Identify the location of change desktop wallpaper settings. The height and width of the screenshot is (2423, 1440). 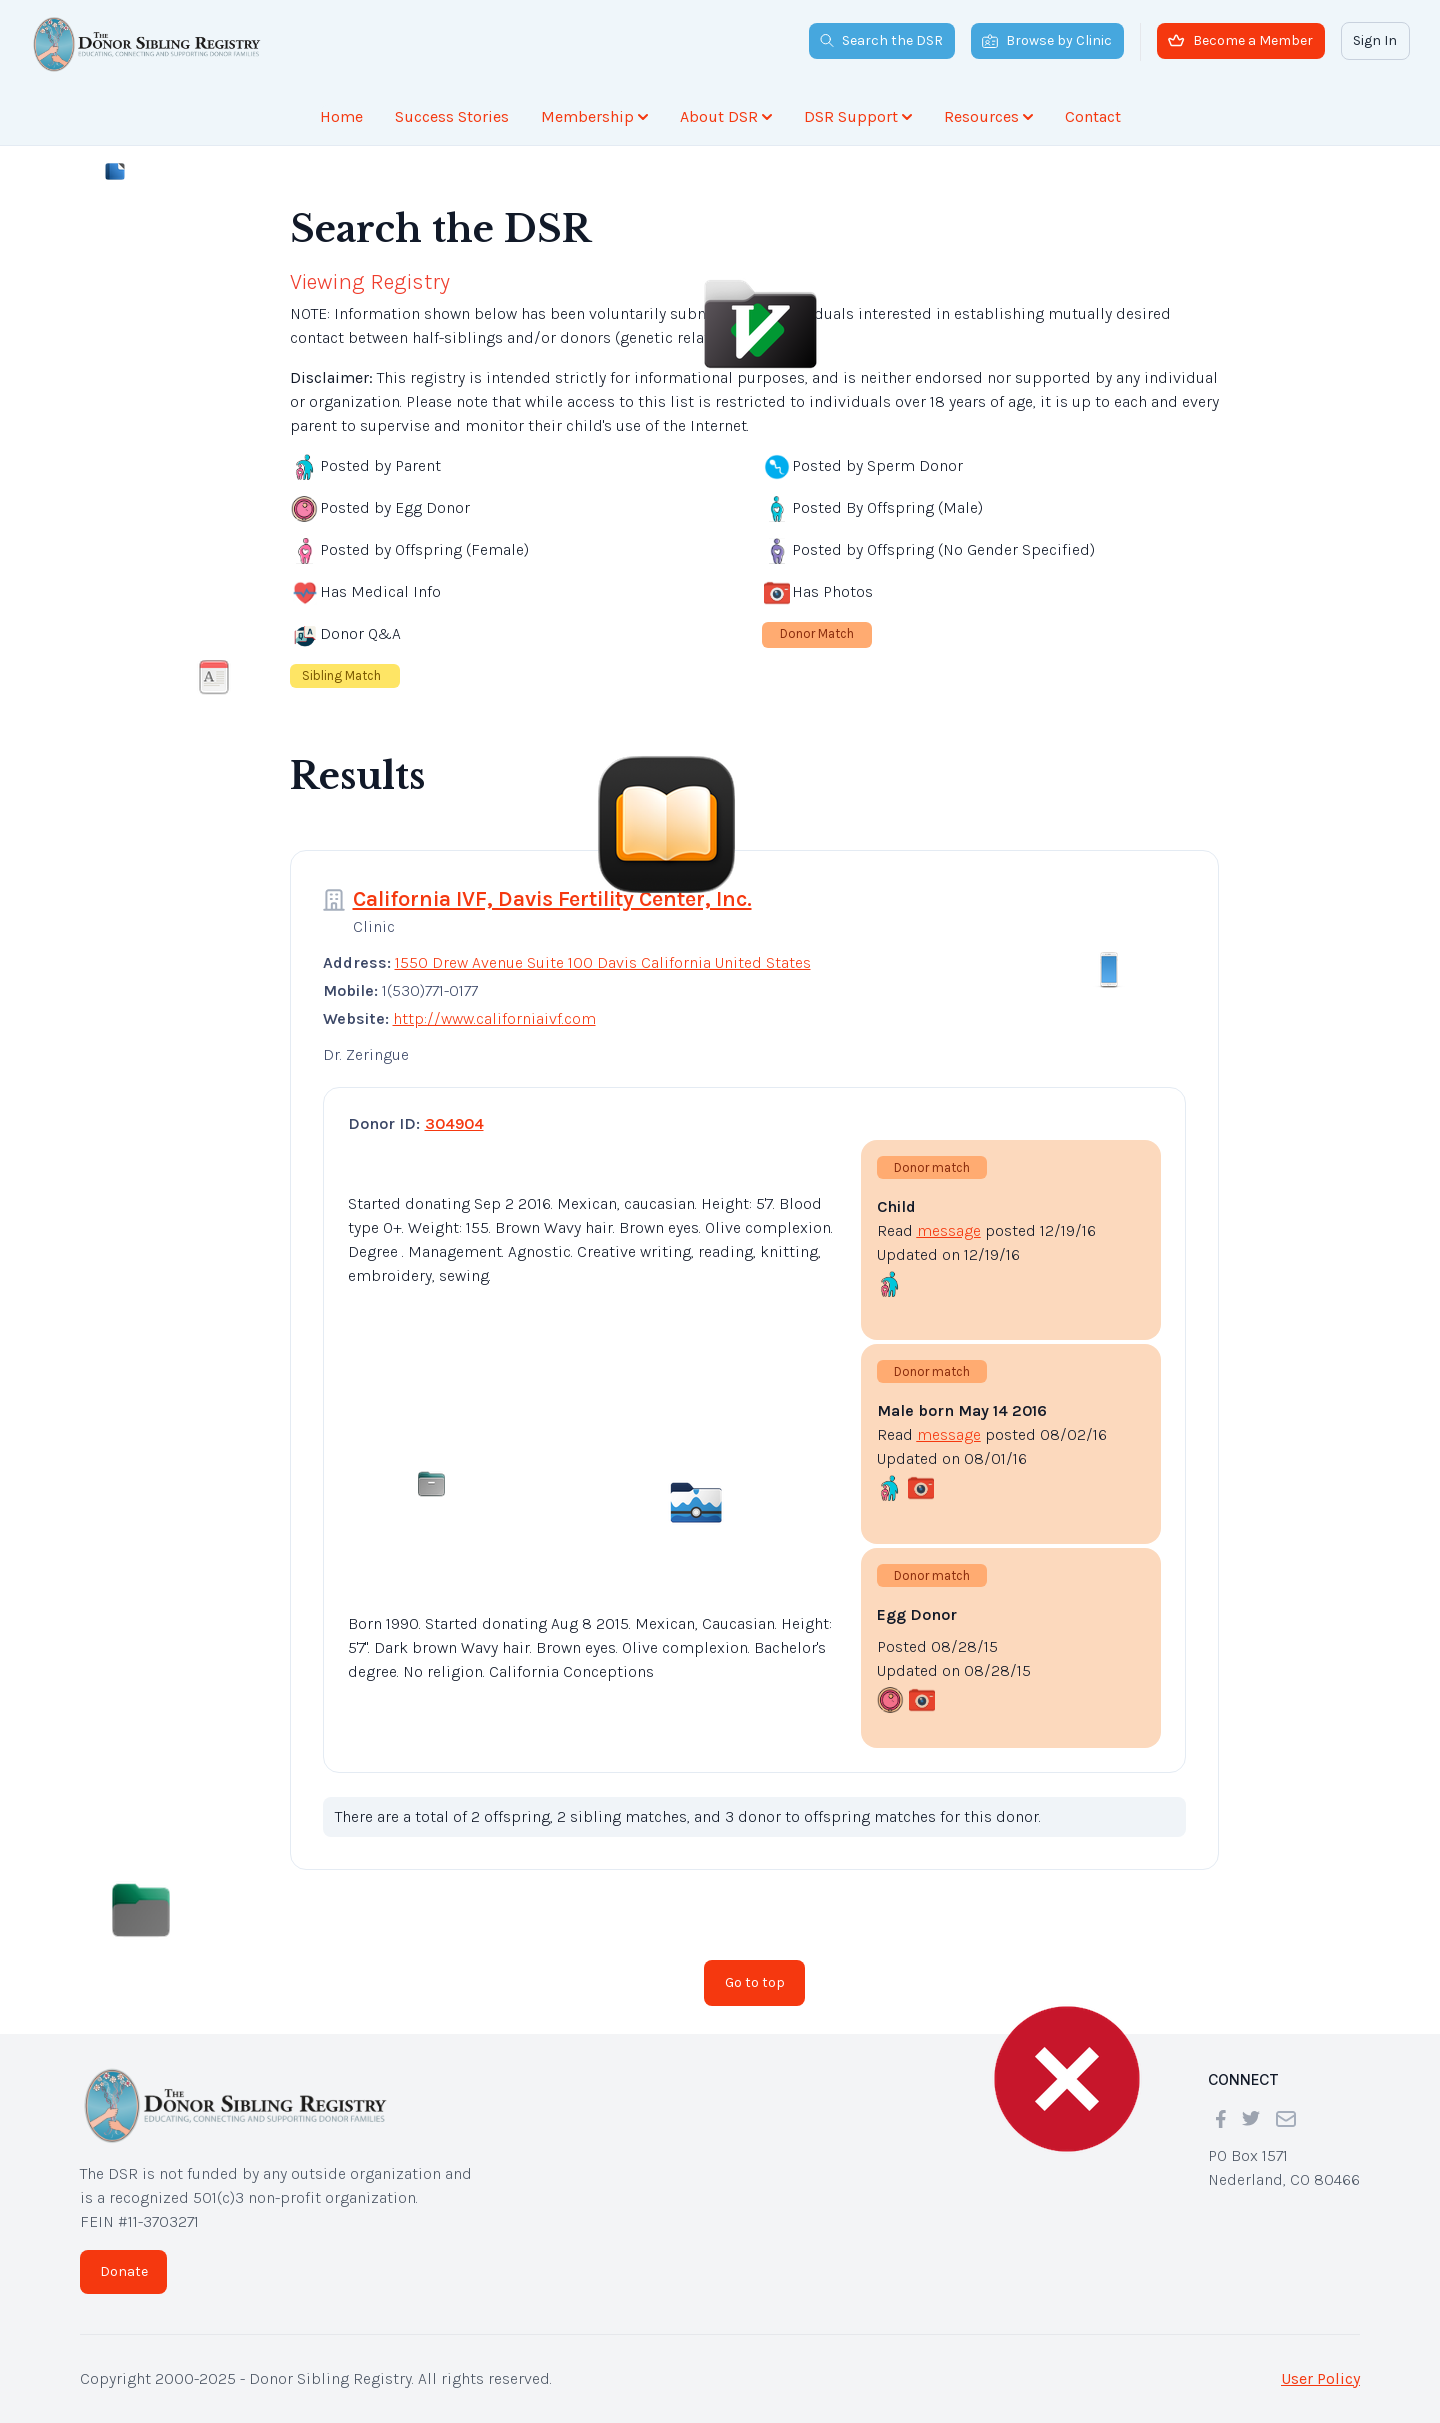
(115, 171).